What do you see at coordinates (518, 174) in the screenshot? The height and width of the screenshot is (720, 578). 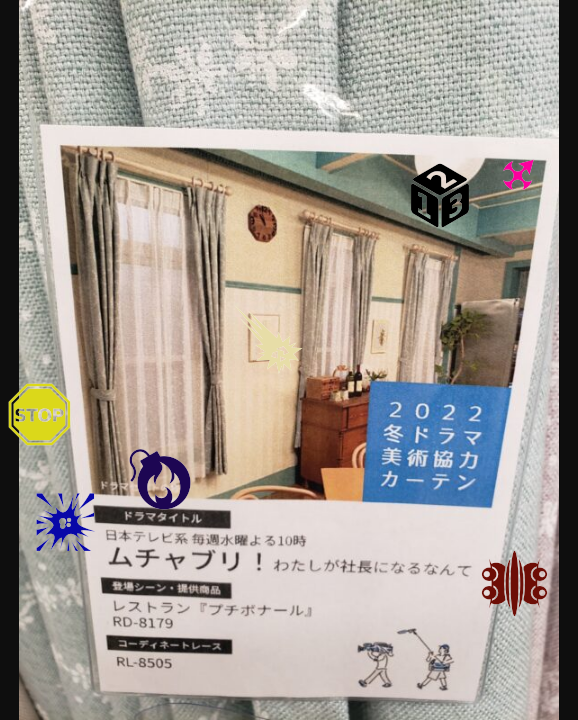 I see `select shuriken weapon in game inventory` at bounding box center [518, 174].